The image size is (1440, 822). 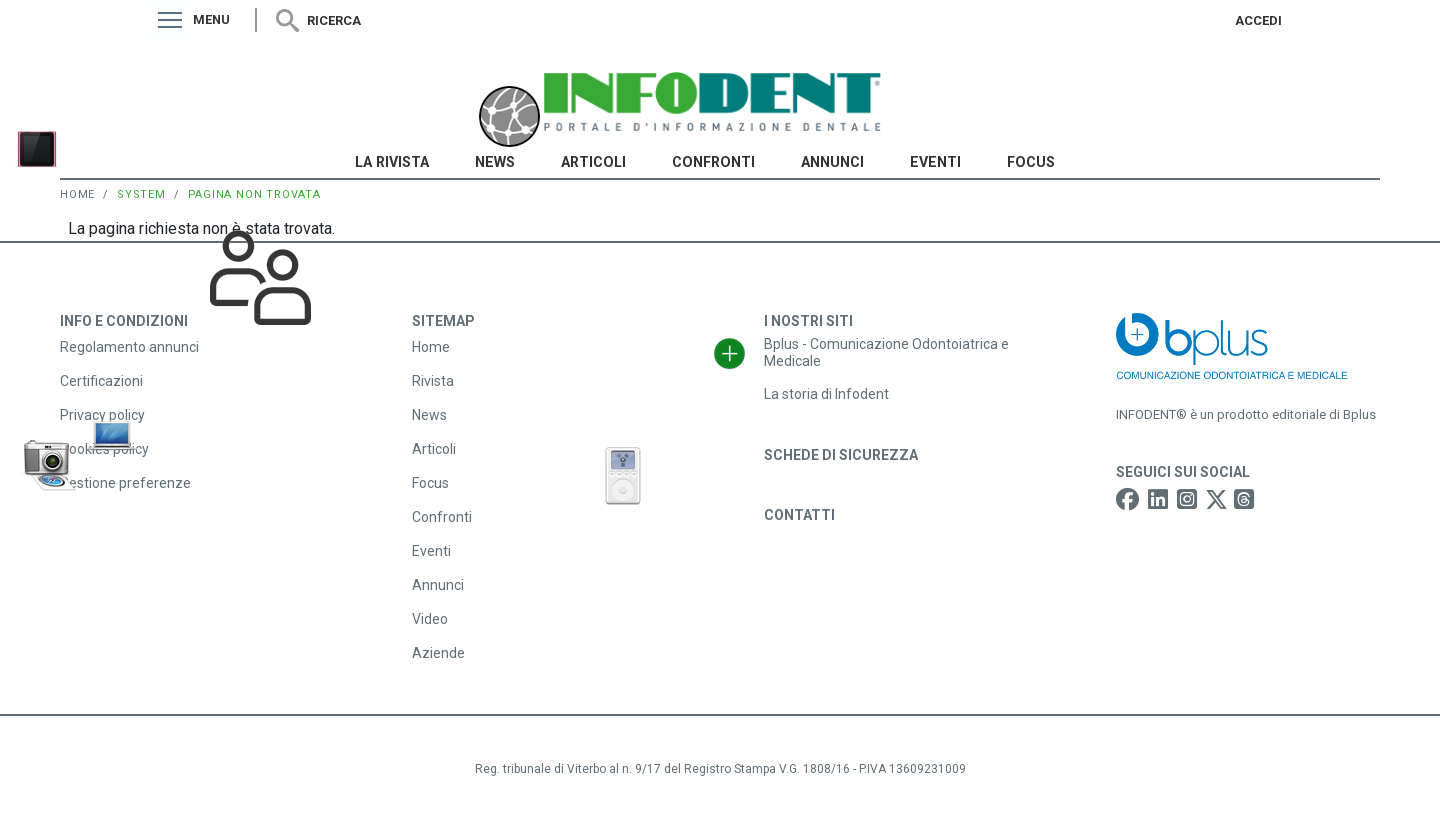 I want to click on indicates this device is a macbook air, so click(x=112, y=433).